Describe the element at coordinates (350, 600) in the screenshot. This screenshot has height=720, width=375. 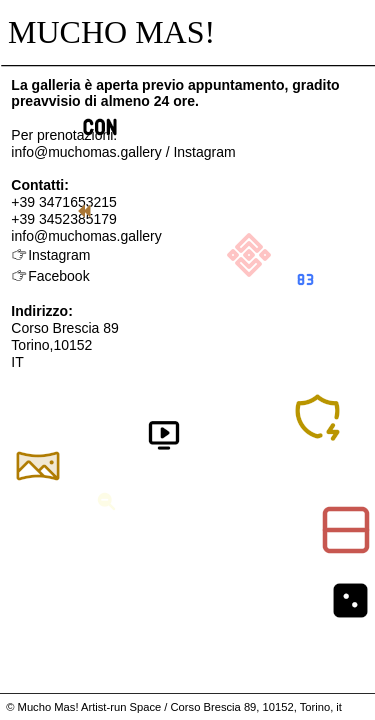
I see `roll dice or generate random number` at that location.